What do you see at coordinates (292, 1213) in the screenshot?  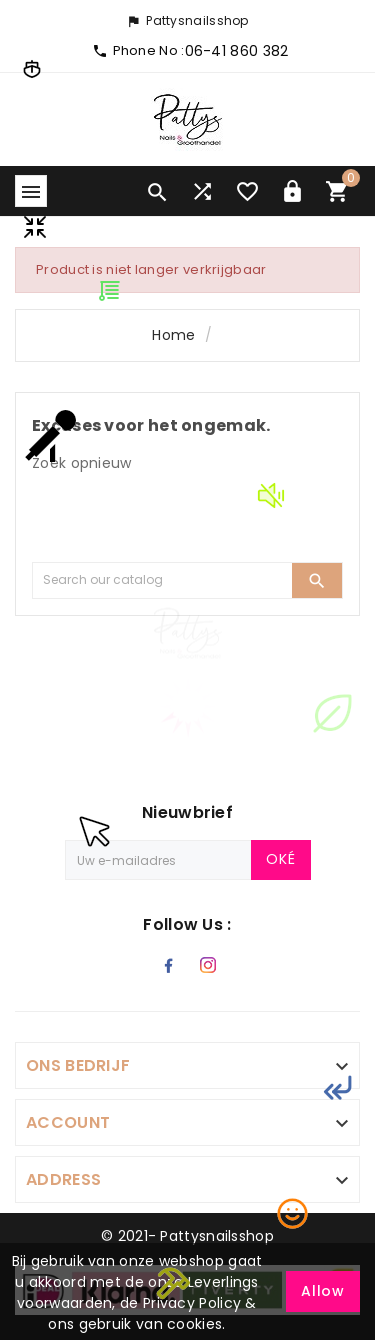 I see `add an emoji or reaction` at bounding box center [292, 1213].